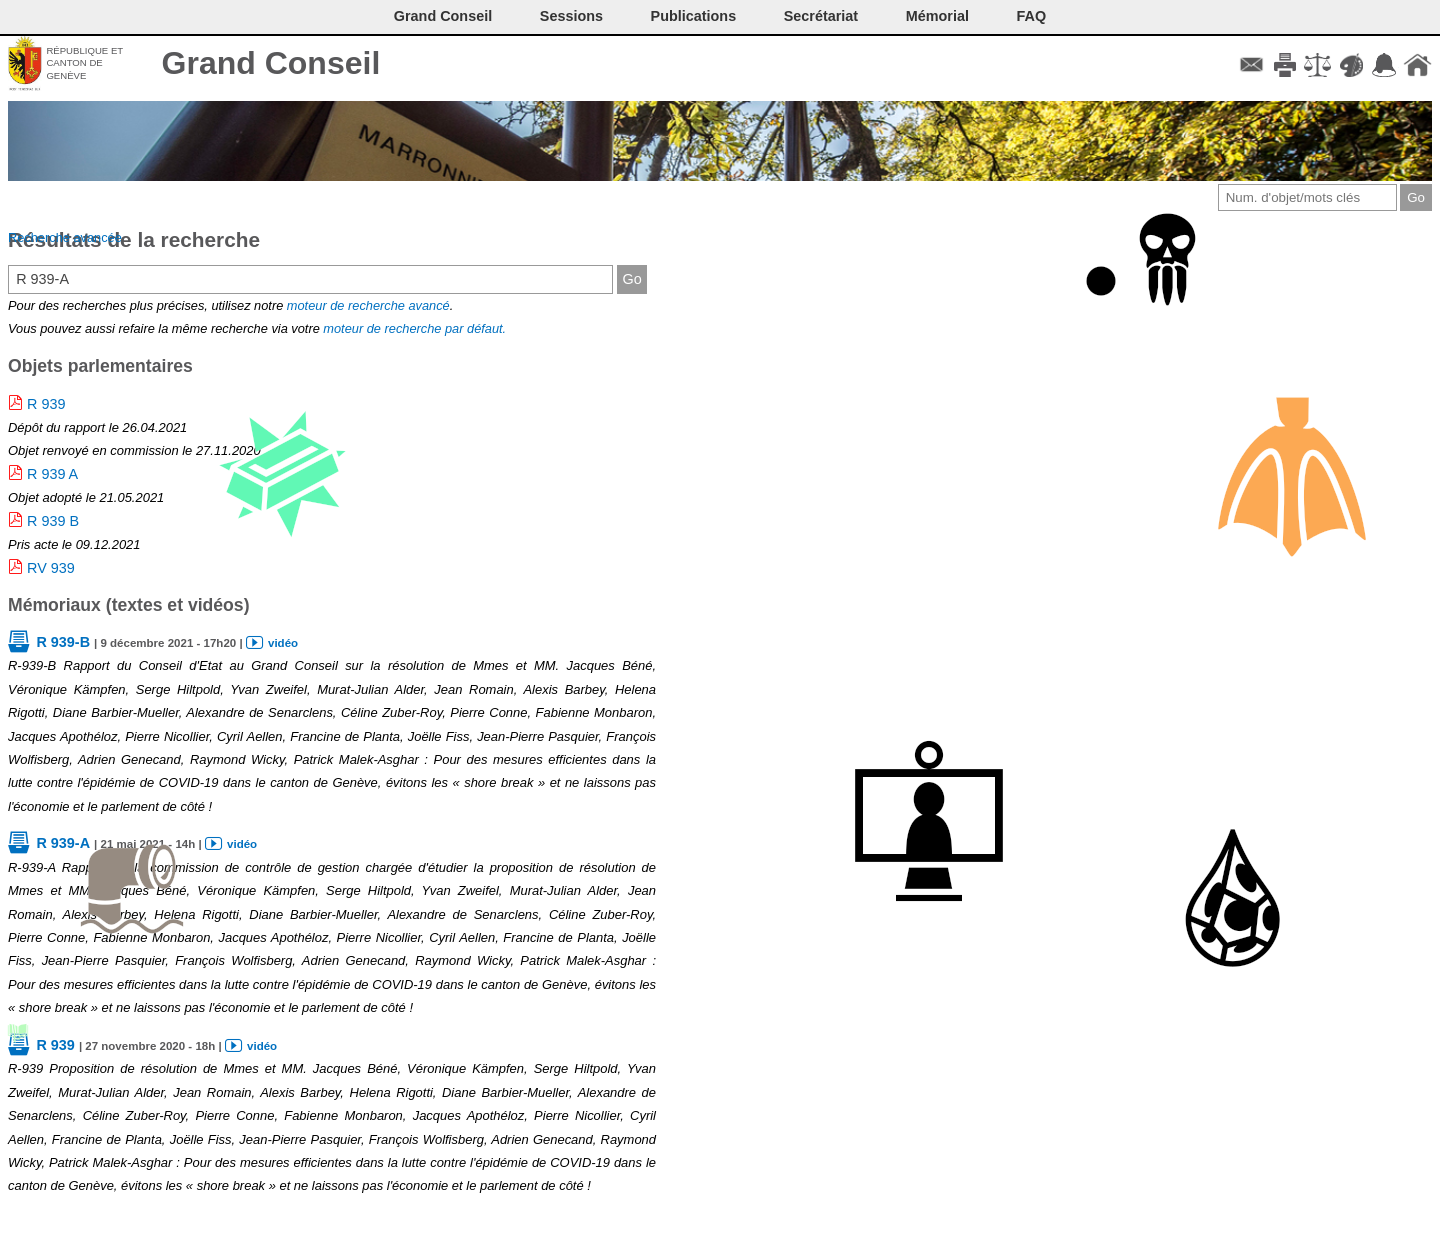 The image size is (1440, 1235). Describe the element at coordinates (929, 821) in the screenshot. I see `start or join a video conference call` at that location.